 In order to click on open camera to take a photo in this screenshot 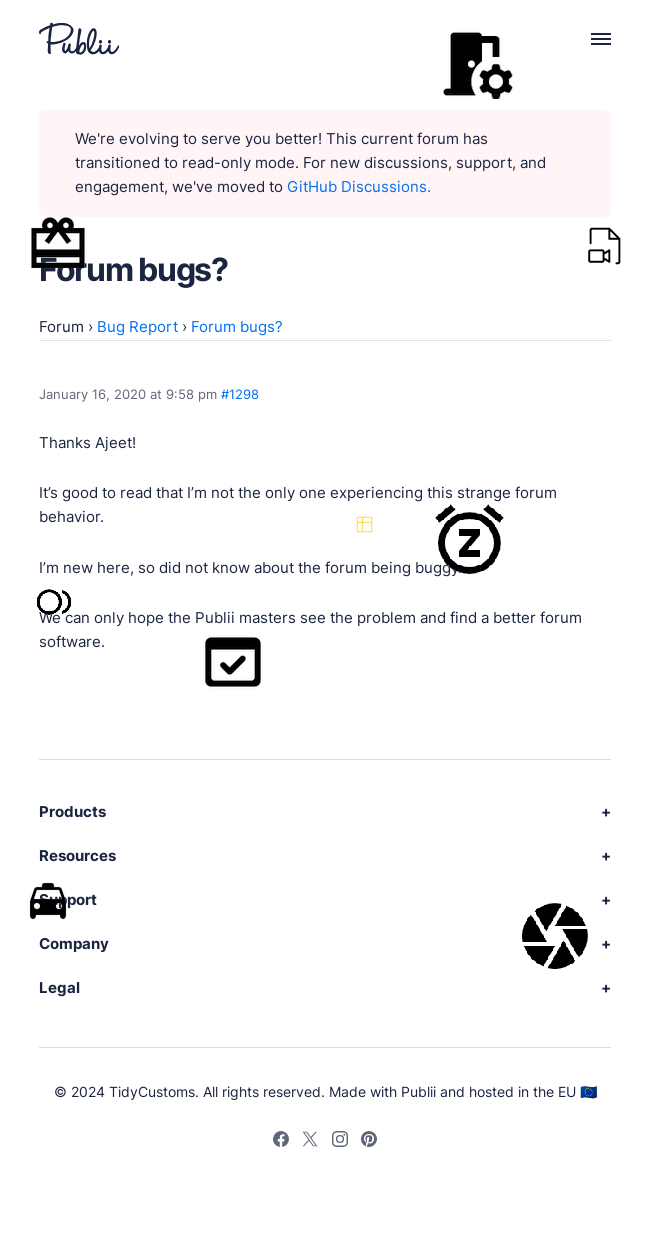, I will do `click(555, 936)`.